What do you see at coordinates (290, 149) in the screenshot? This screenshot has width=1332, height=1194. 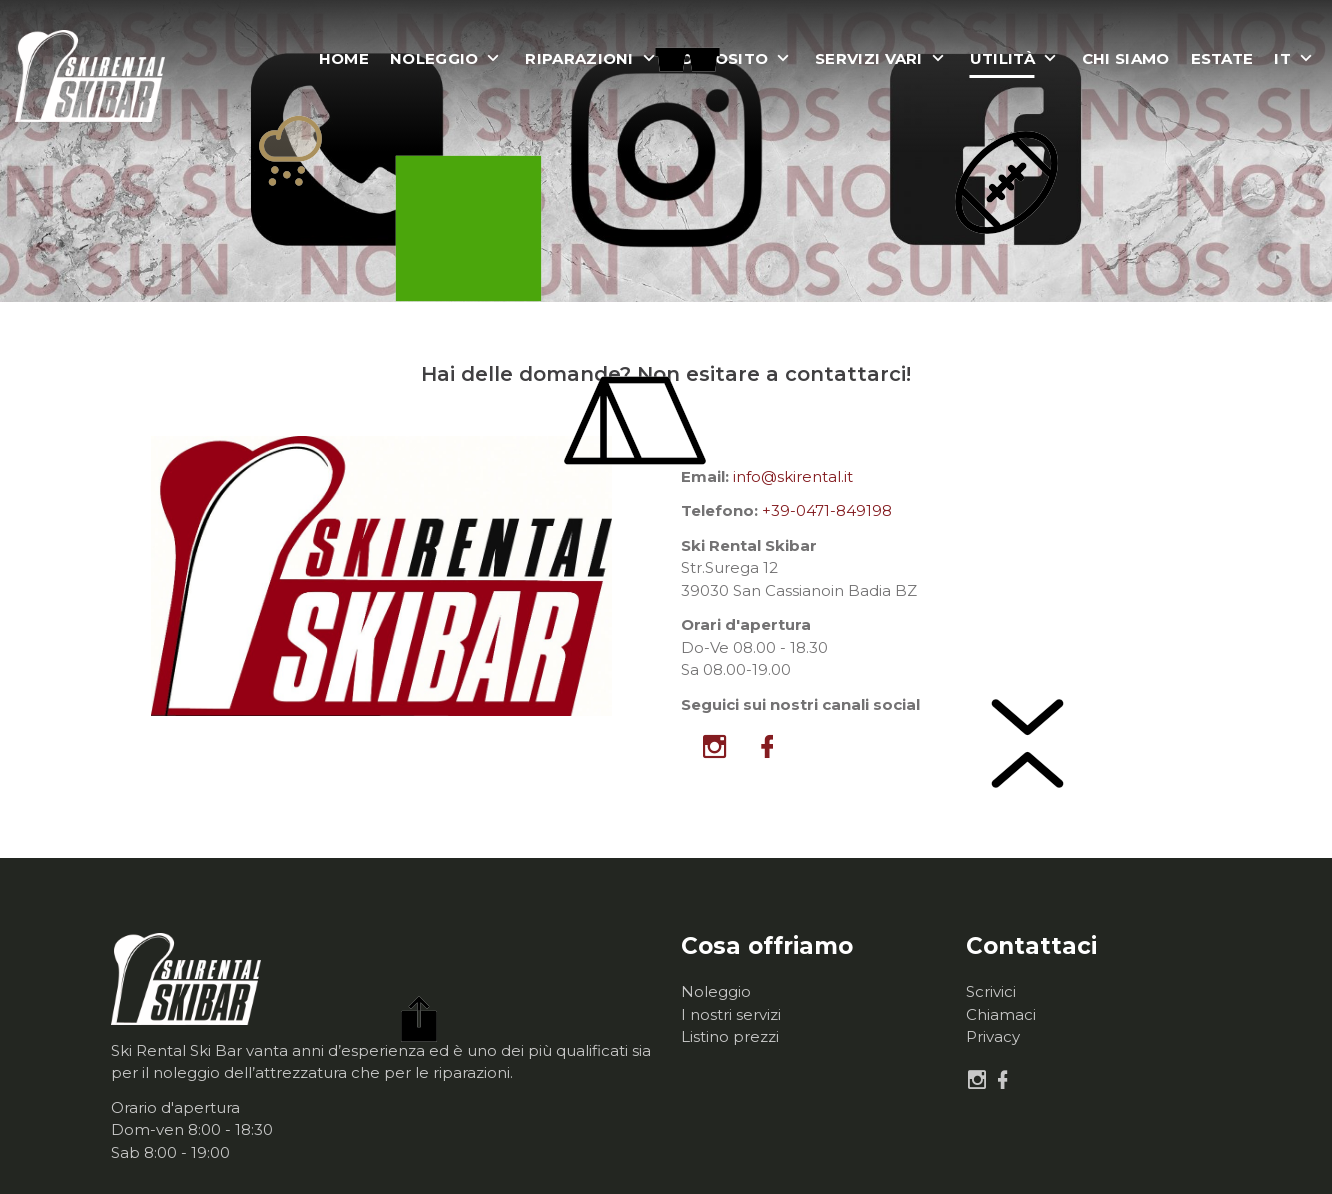 I see `indicates snowy weather conditions` at bounding box center [290, 149].